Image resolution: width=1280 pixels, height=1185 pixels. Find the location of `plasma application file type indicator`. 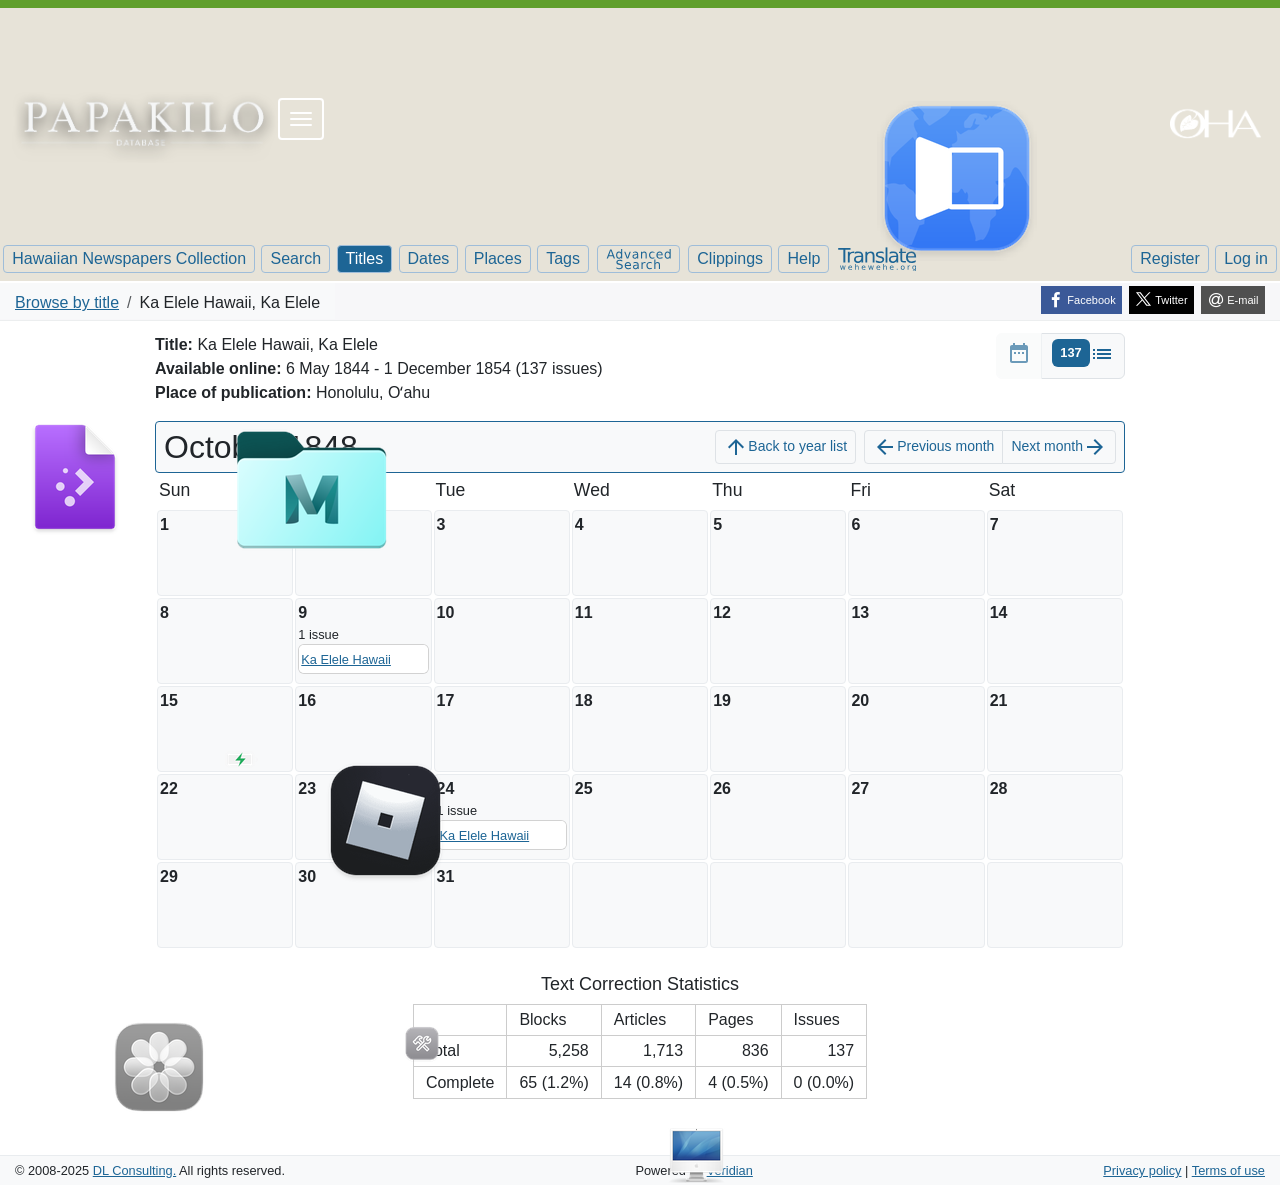

plasma application file type indicator is located at coordinates (75, 479).